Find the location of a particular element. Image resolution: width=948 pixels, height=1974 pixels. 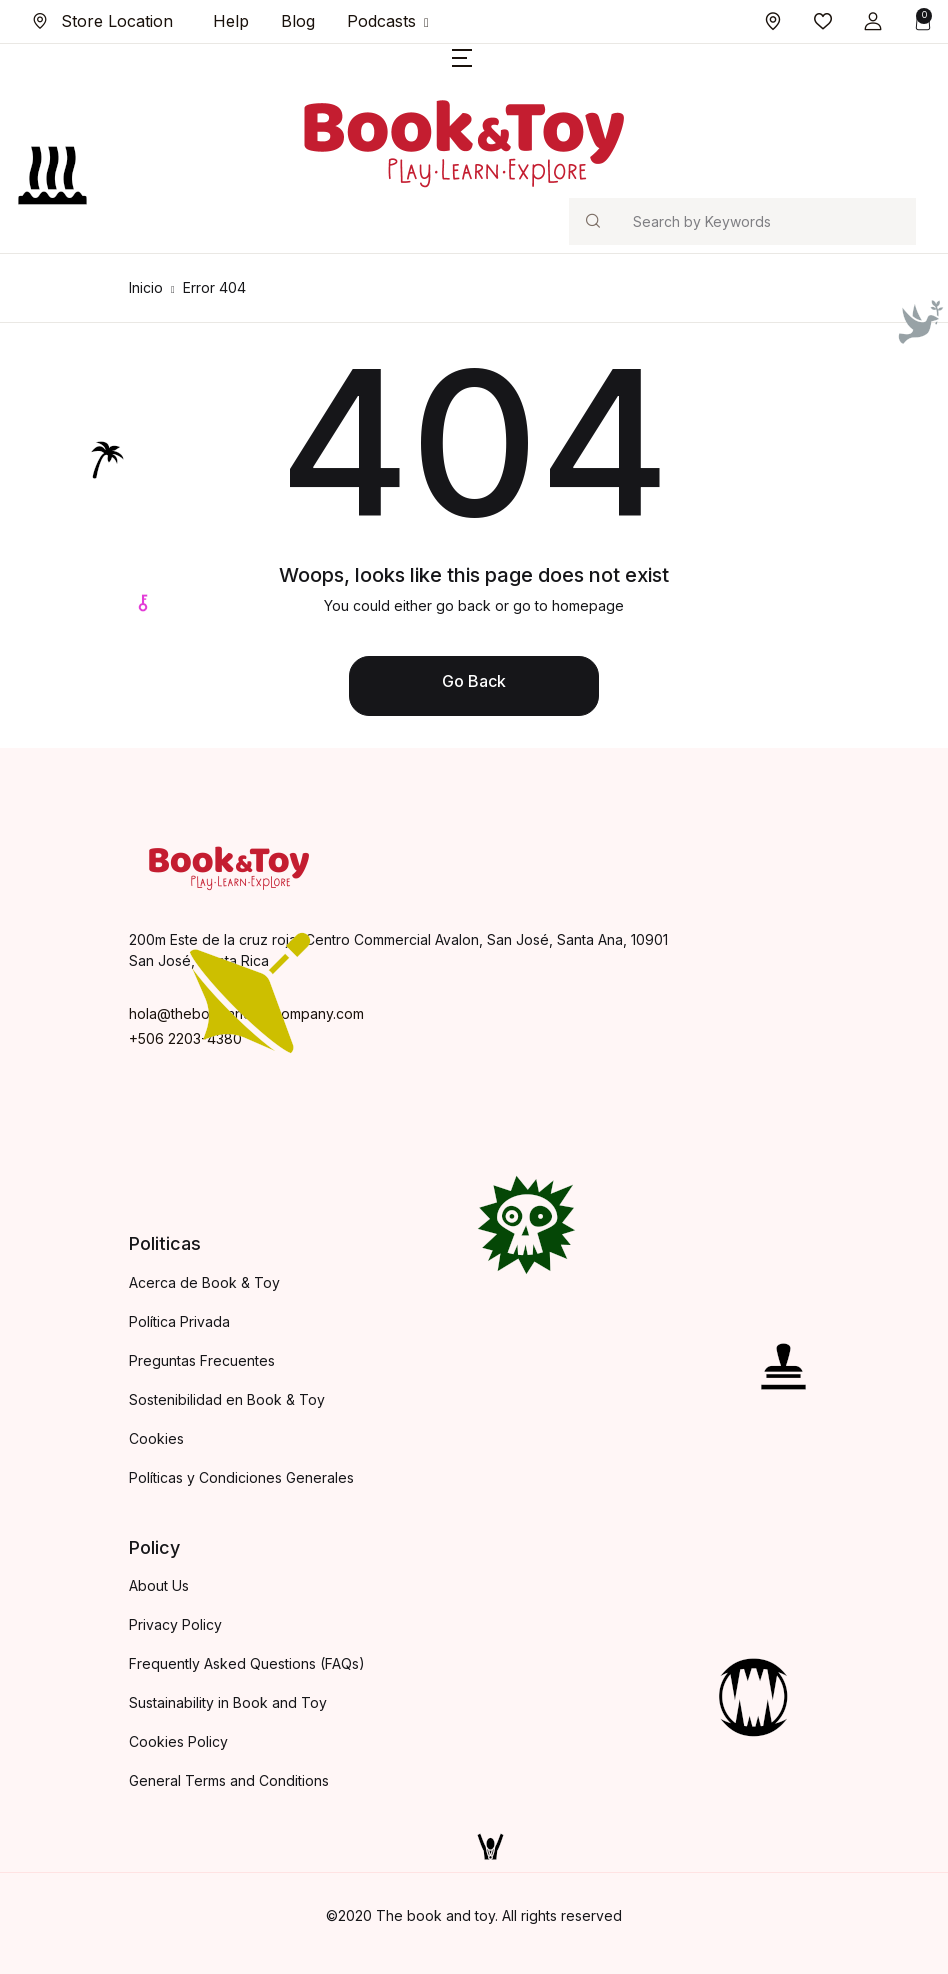

indicates tropical or beach-themed content is located at coordinates (107, 460).